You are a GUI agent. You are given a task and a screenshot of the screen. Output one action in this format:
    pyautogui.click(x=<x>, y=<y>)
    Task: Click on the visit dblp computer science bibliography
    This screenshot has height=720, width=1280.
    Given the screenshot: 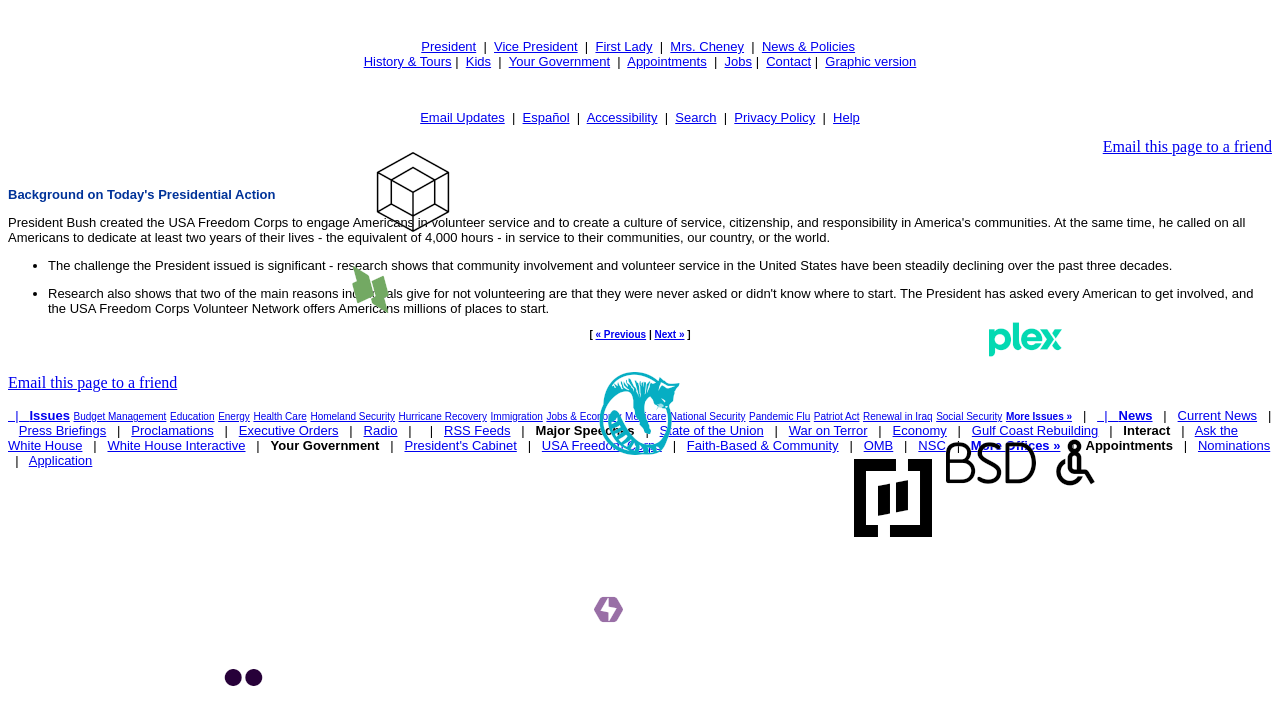 What is the action you would take?
    pyautogui.click(x=370, y=289)
    